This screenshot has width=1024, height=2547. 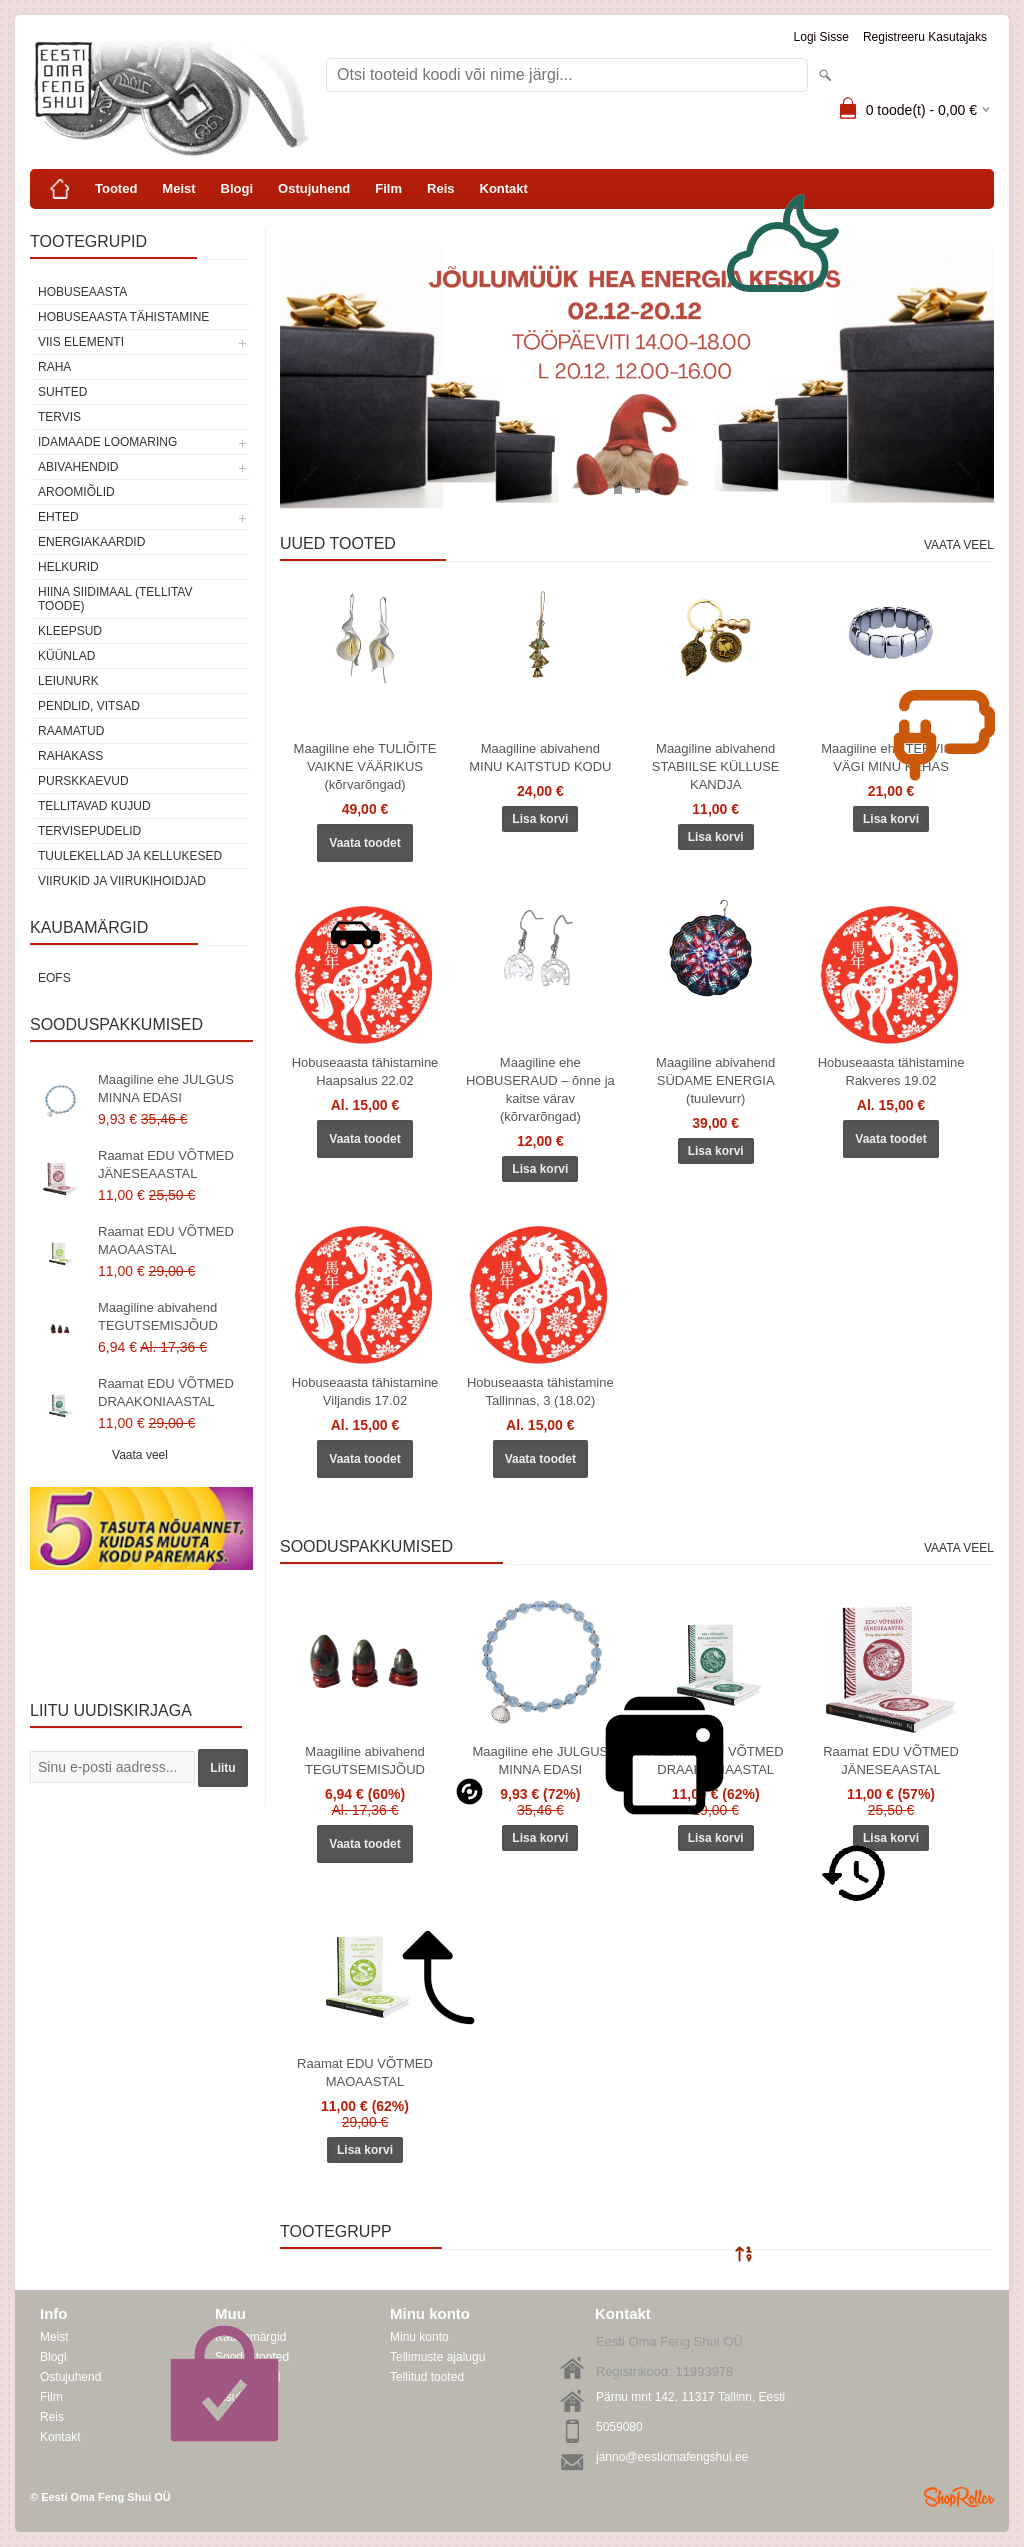 What do you see at coordinates (744, 2254) in the screenshot?
I see `sort numerically in ascending order` at bounding box center [744, 2254].